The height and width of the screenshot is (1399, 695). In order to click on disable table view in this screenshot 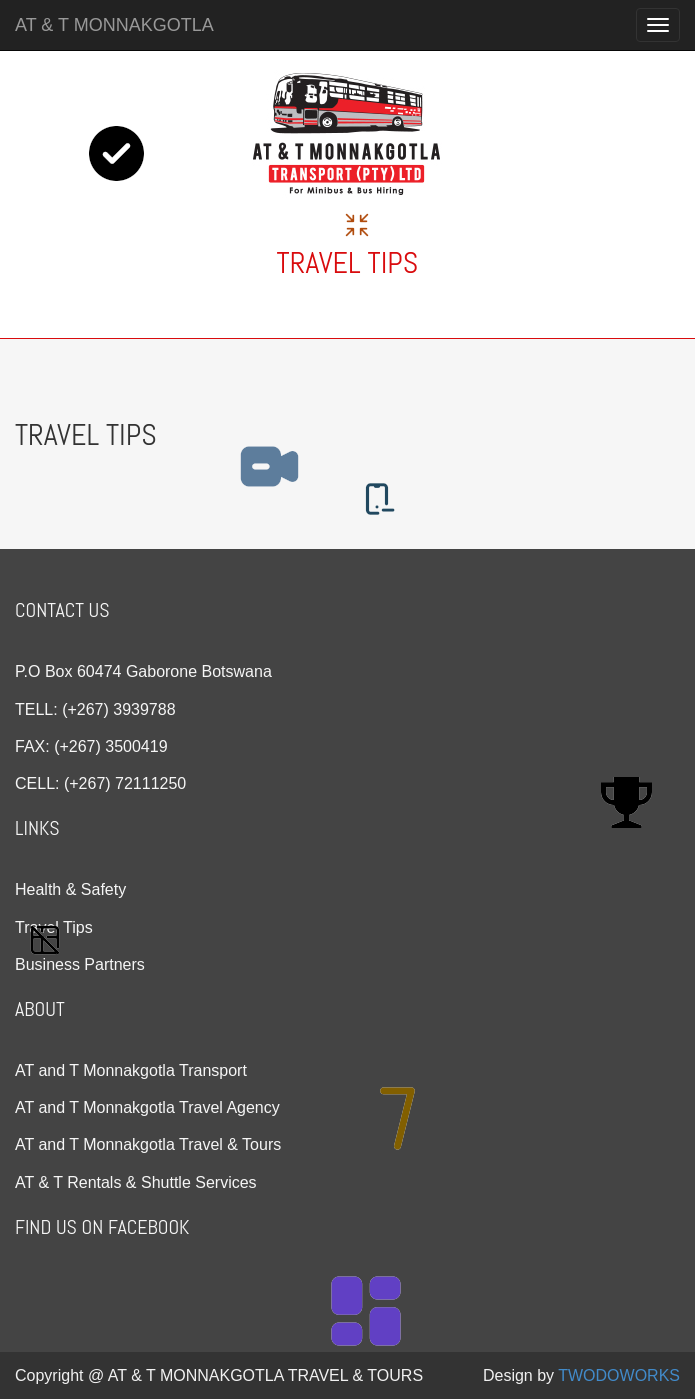, I will do `click(45, 940)`.